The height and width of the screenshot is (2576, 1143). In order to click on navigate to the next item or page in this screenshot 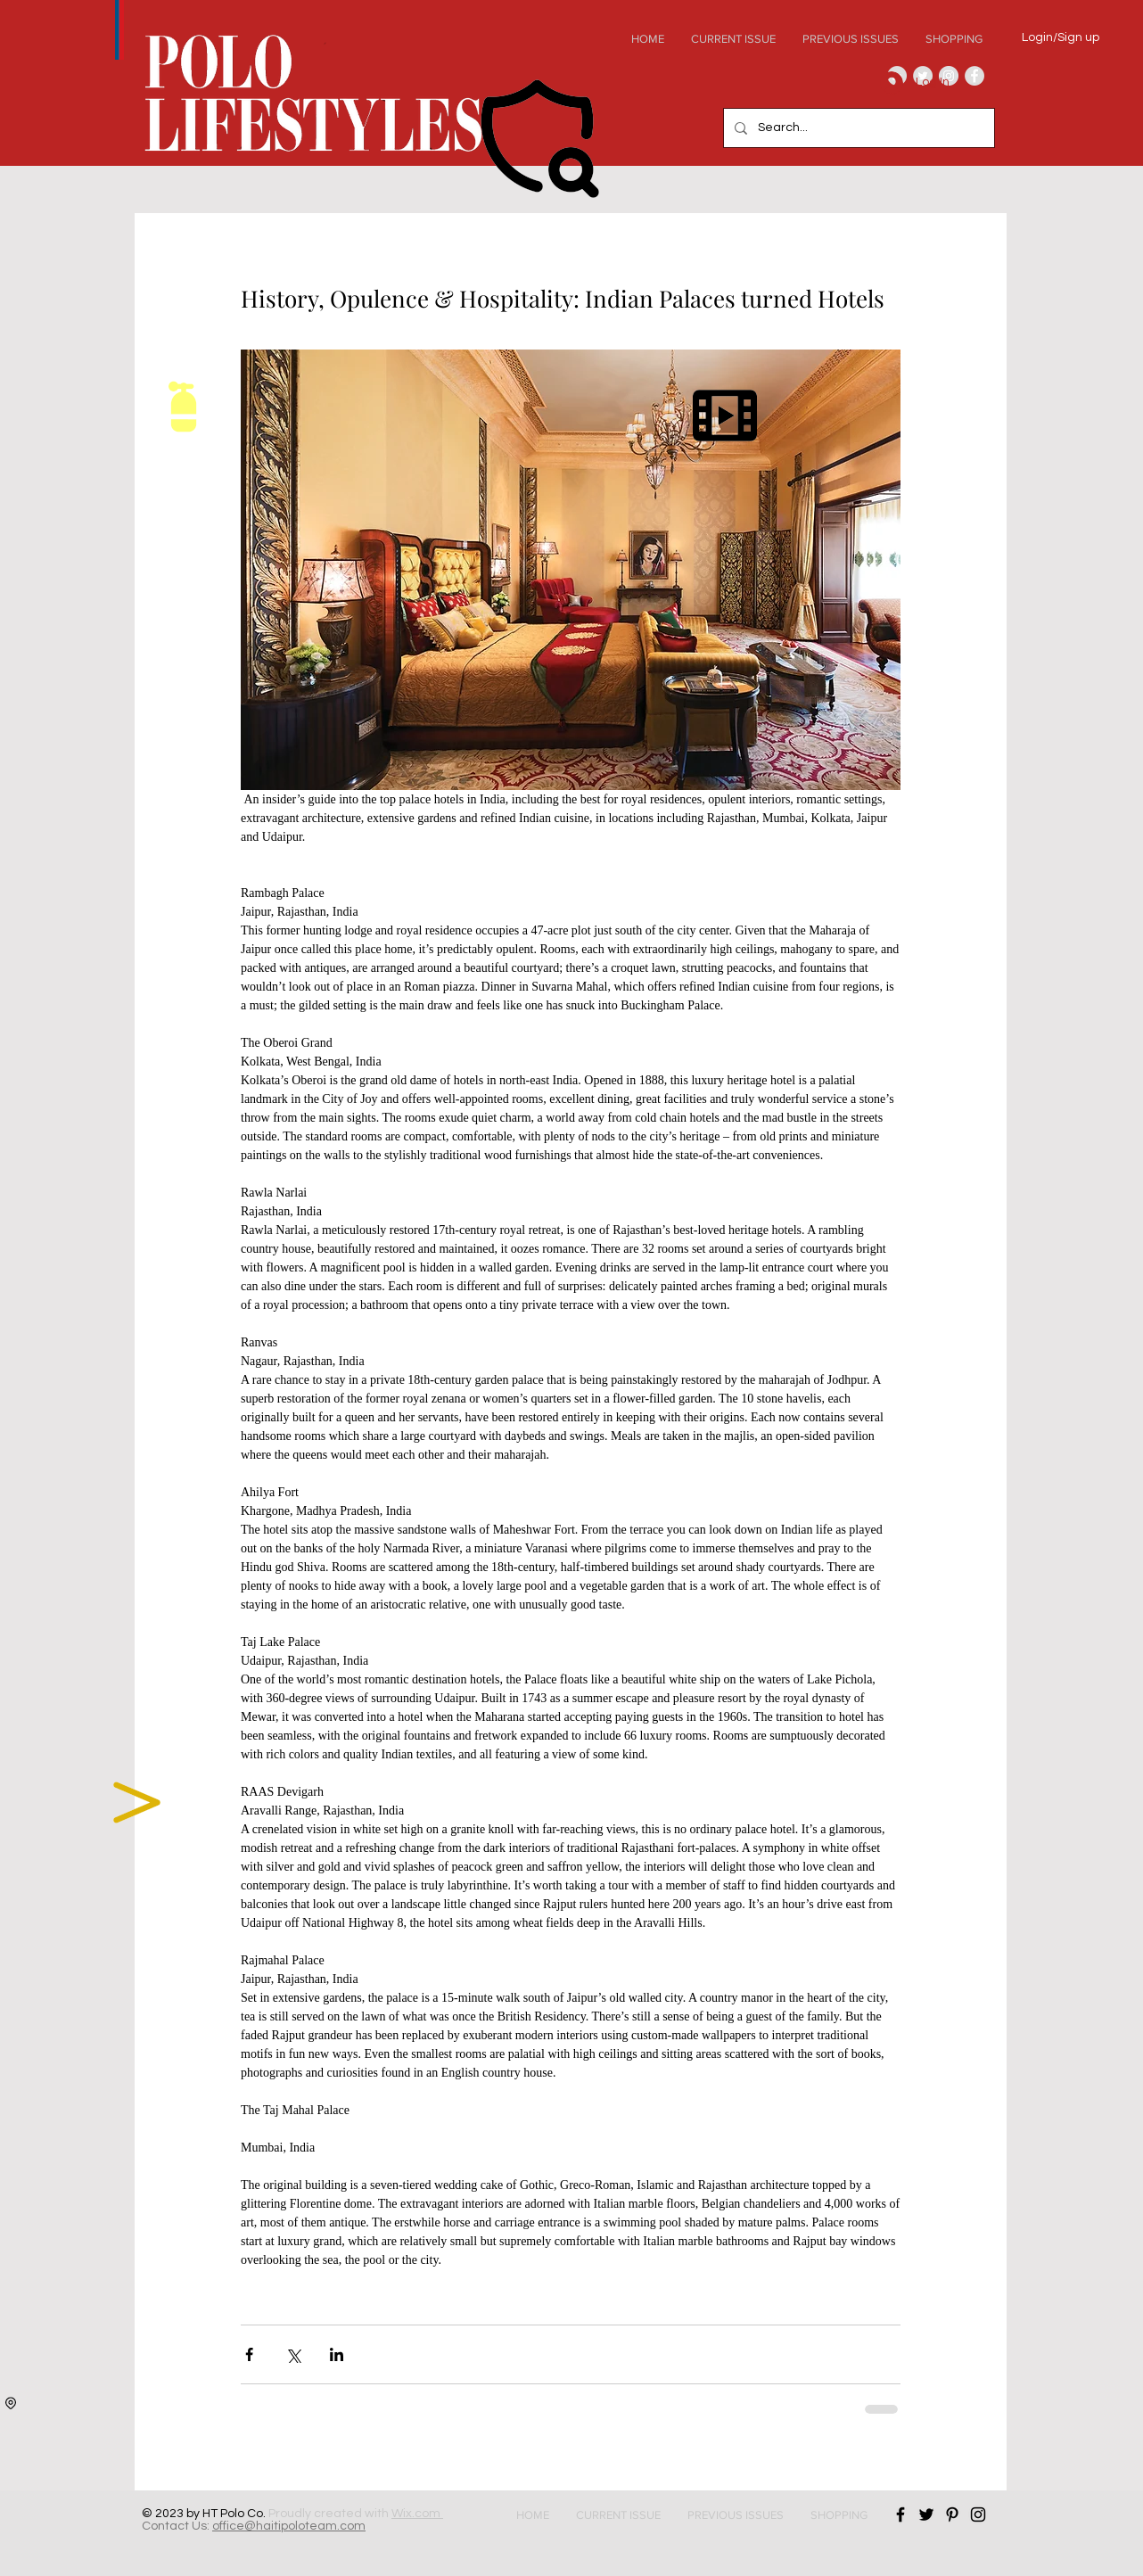, I will do `click(136, 1802)`.